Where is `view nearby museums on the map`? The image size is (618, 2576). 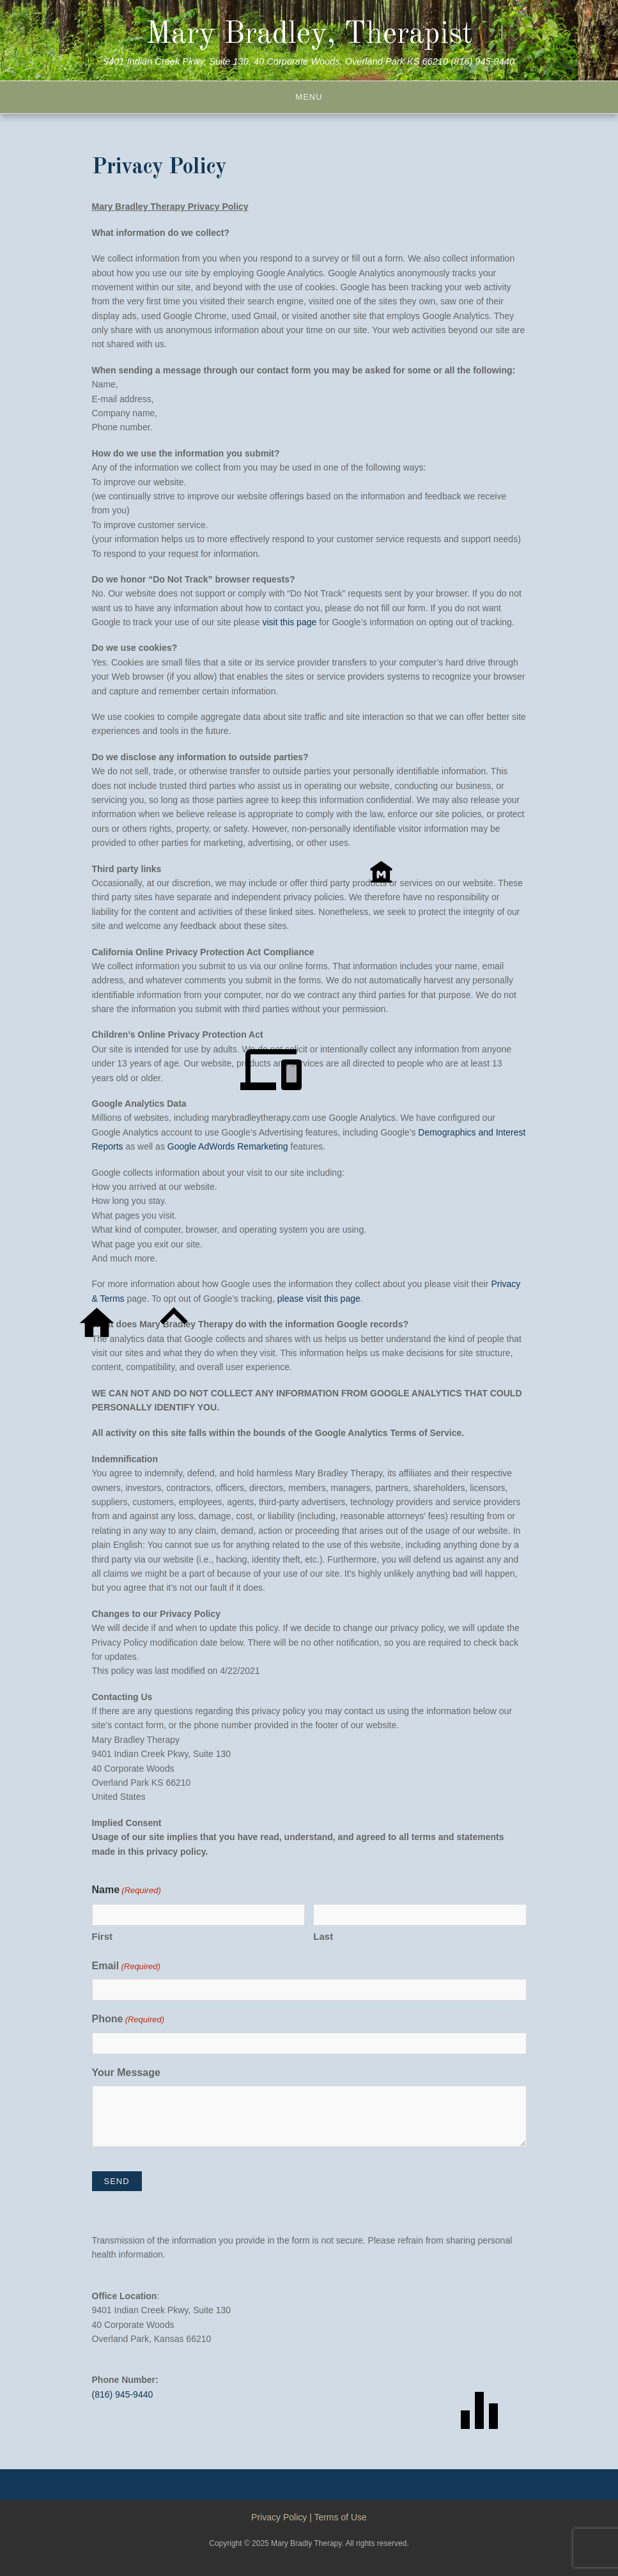 view nearby museums on the map is located at coordinates (381, 871).